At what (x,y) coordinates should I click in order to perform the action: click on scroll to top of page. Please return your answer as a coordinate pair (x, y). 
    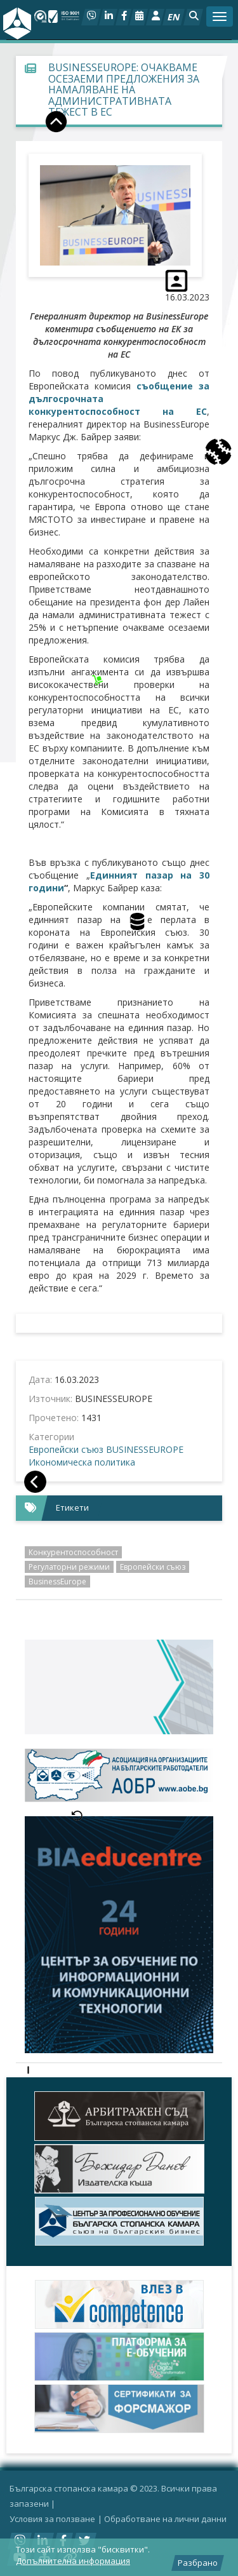
    Looking at the image, I should click on (56, 121).